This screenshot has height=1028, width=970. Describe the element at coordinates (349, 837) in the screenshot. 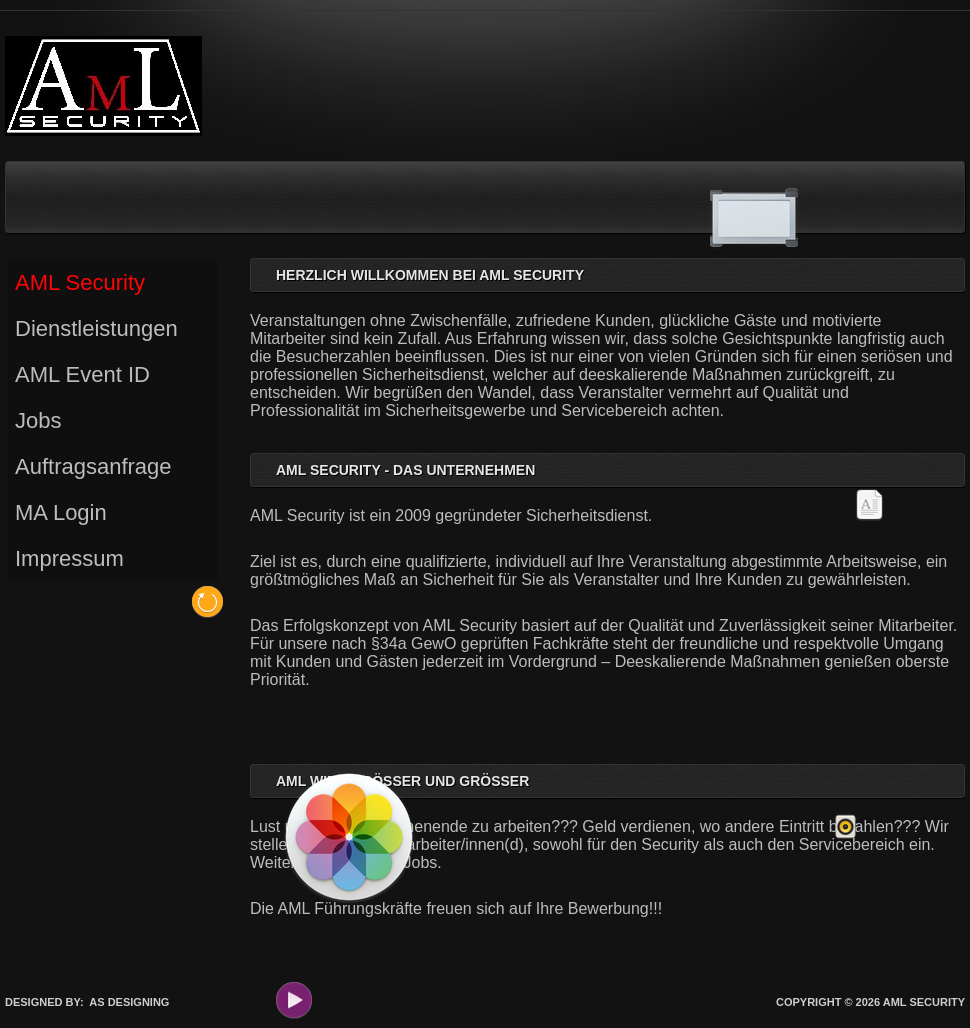

I see `open photos preferences or settings` at that location.